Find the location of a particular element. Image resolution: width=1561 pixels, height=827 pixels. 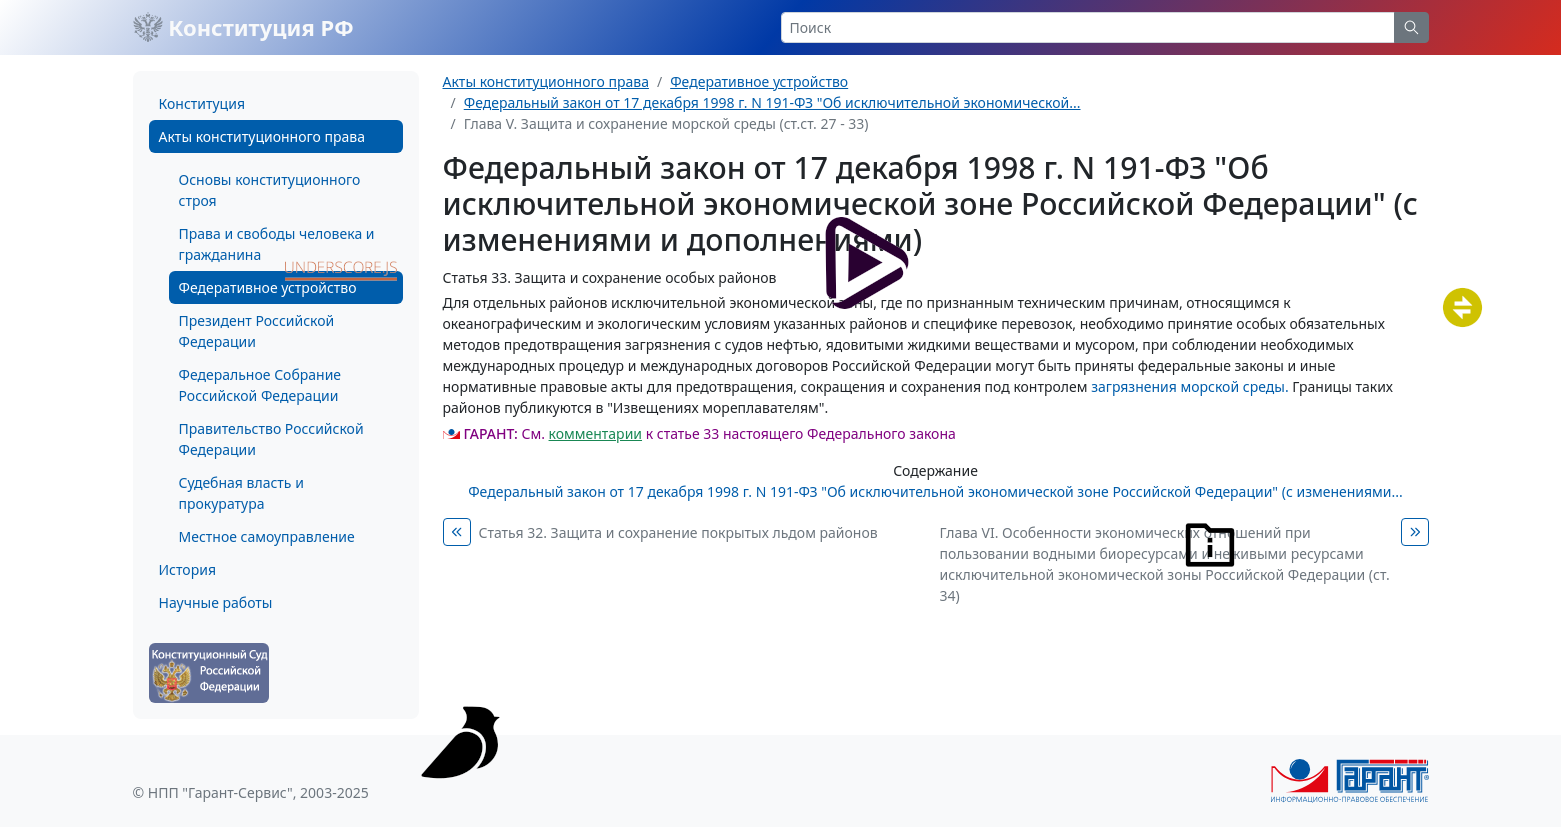

open yuque documentation platform is located at coordinates (460, 740).